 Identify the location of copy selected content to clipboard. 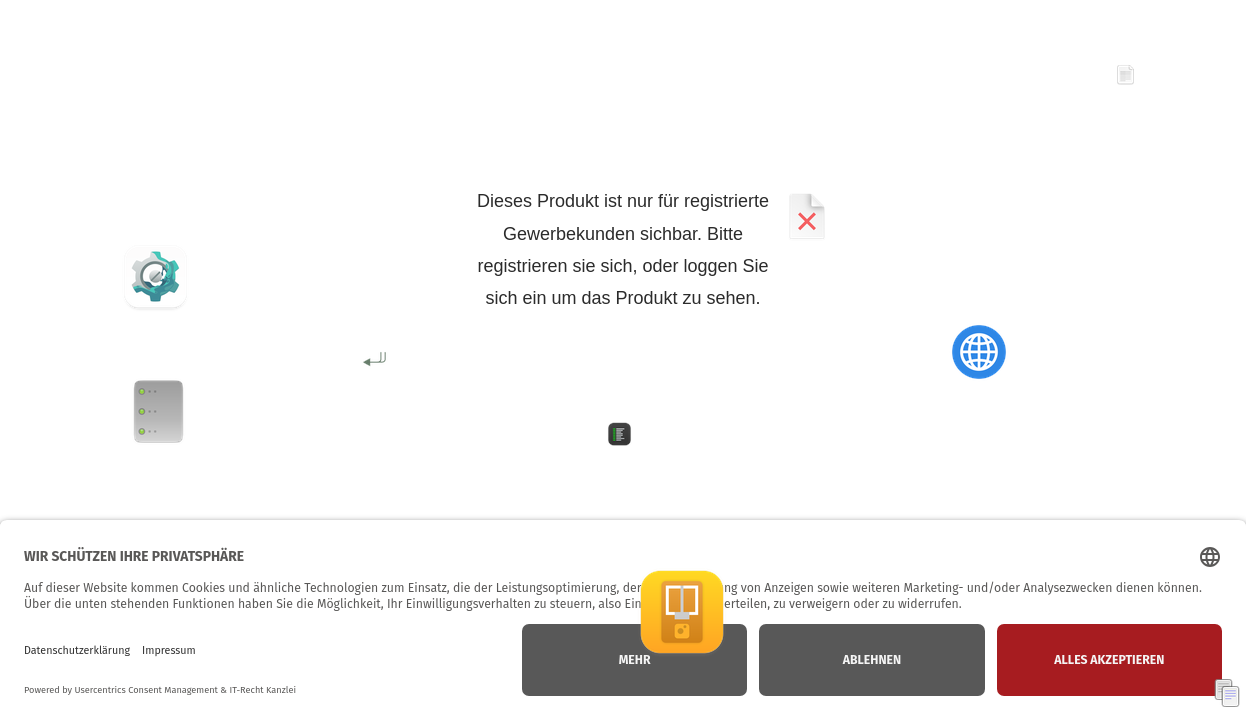
(1227, 693).